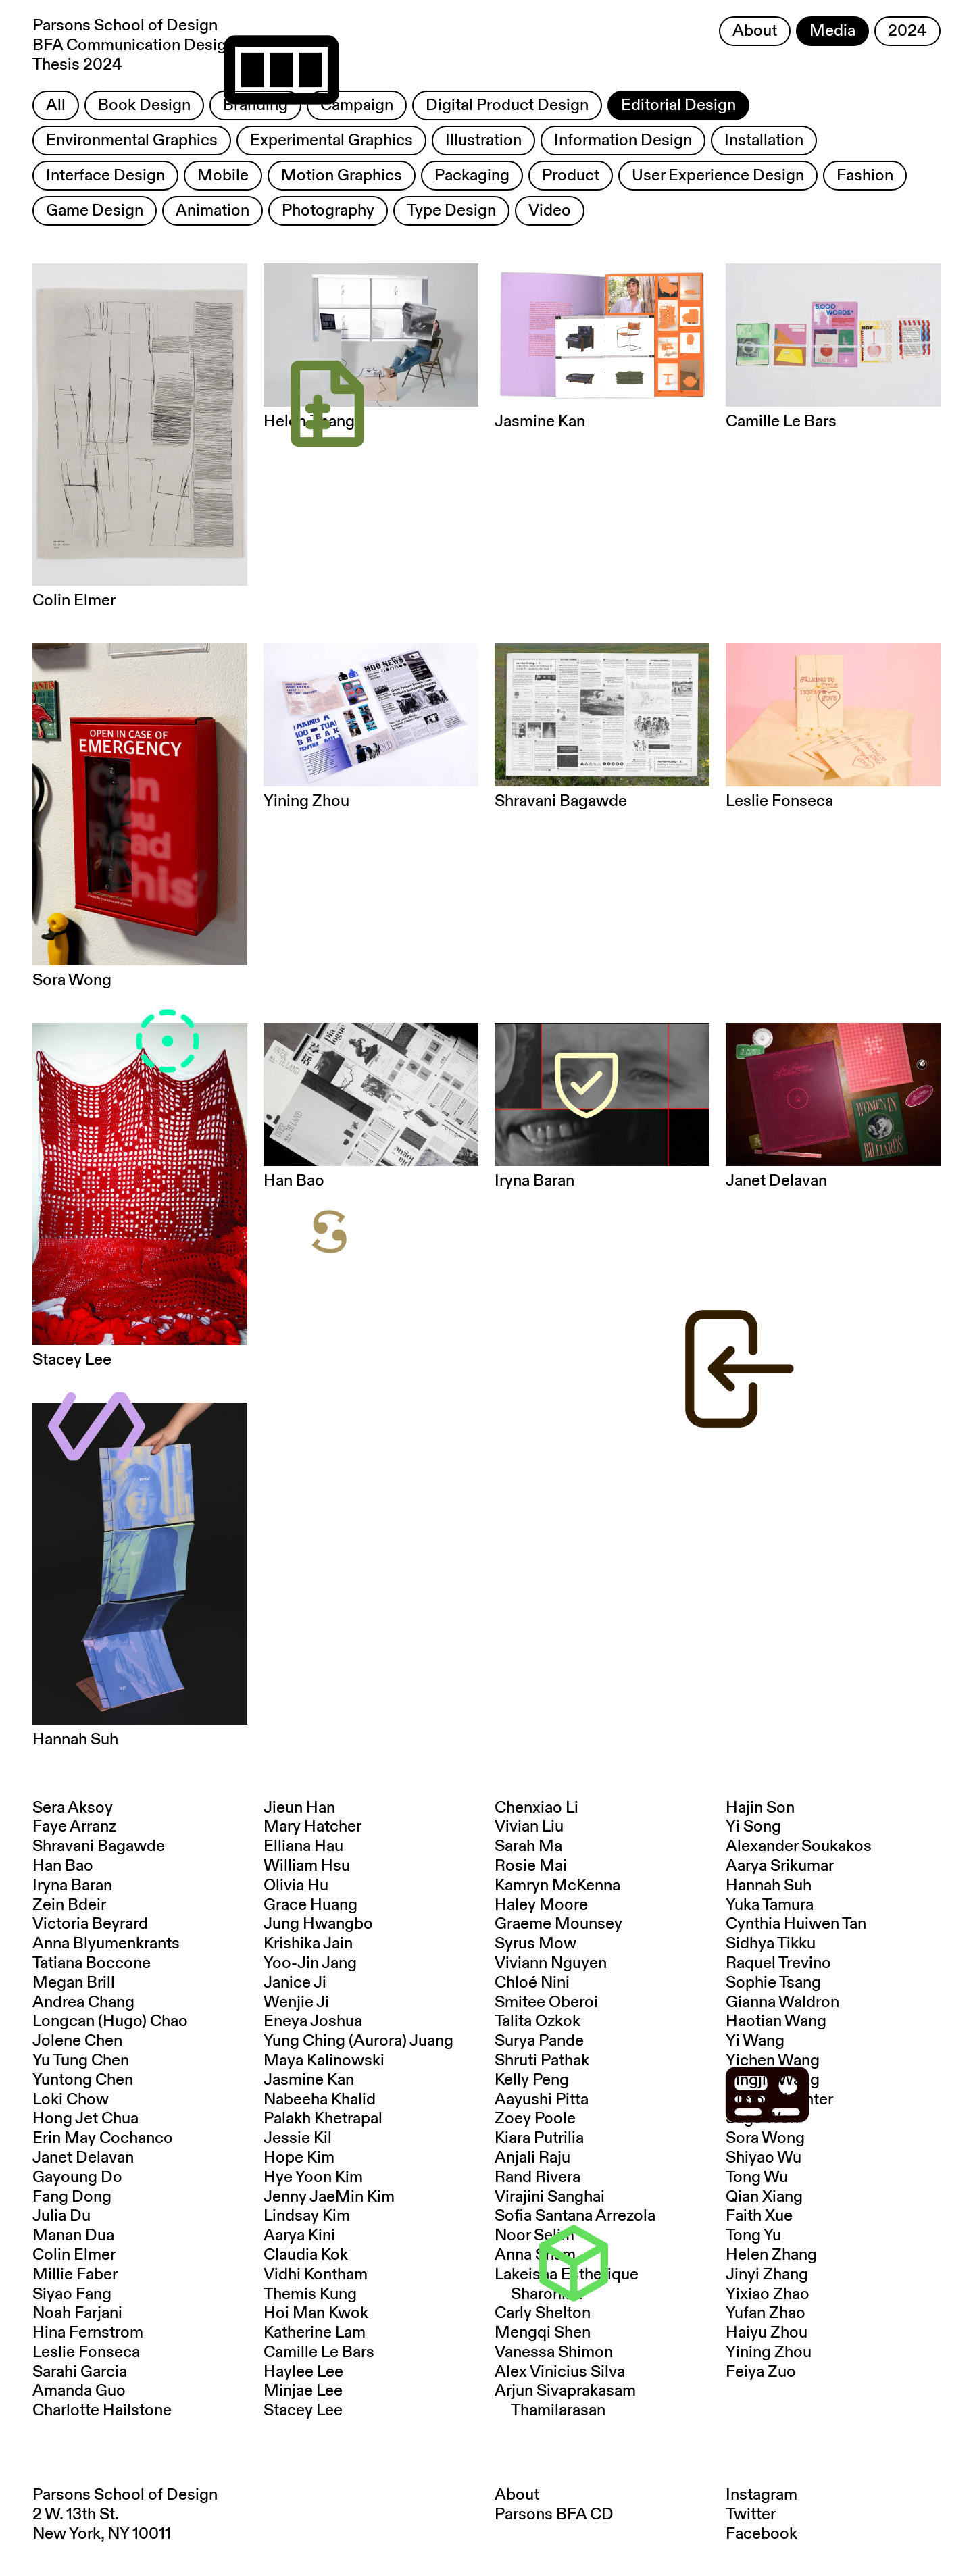  I want to click on access digital tachograph or driver logging device, so click(767, 2094).